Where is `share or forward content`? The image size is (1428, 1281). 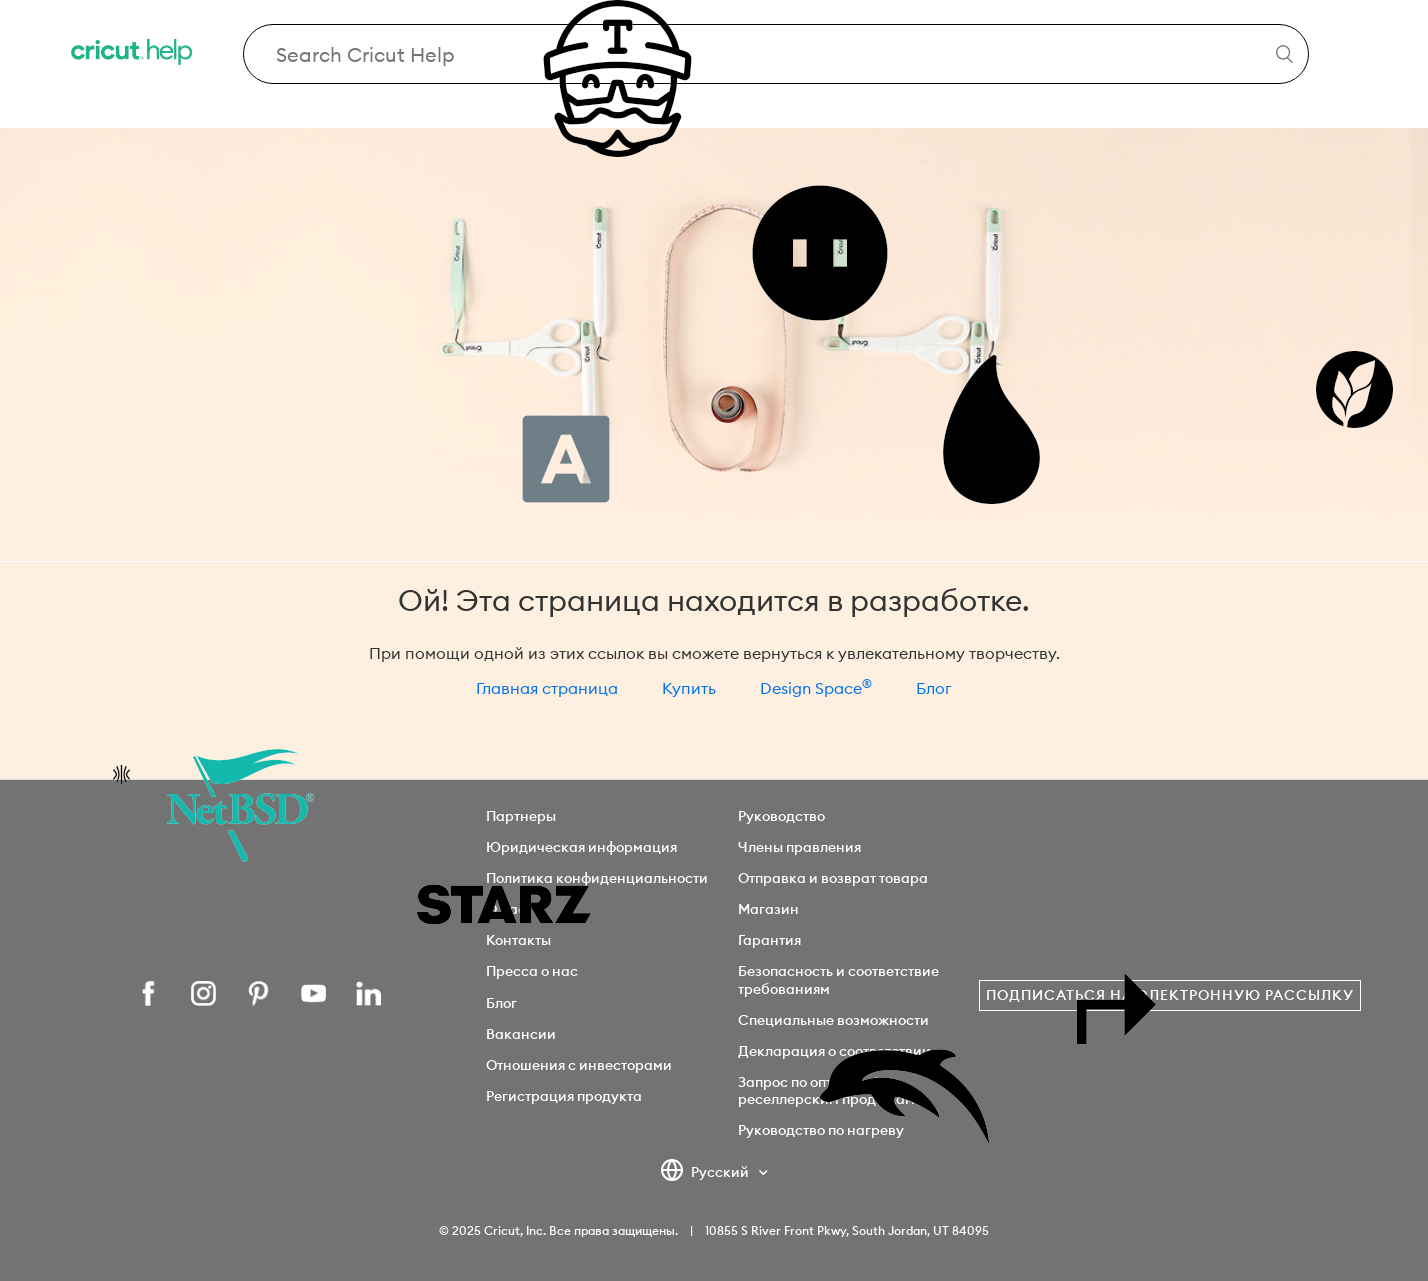 share or forward content is located at coordinates (1111, 1009).